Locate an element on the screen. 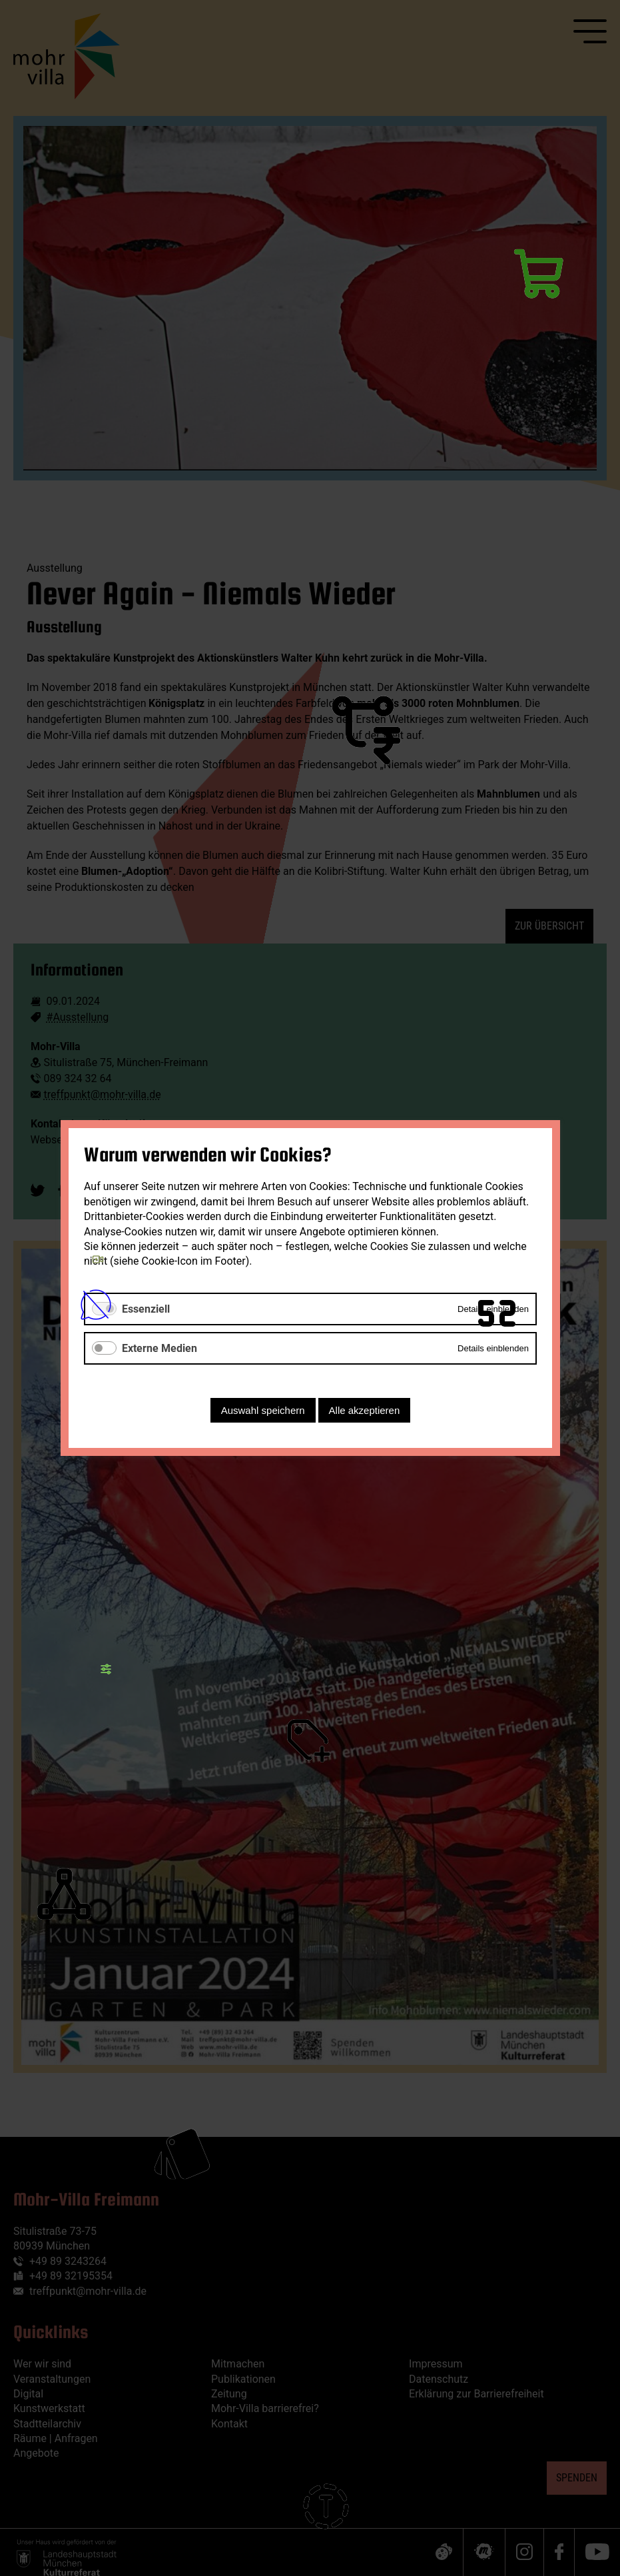 The height and width of the screenshot is (2576, 620). adjust settings or preferences is located at coordinates (106, 1669).